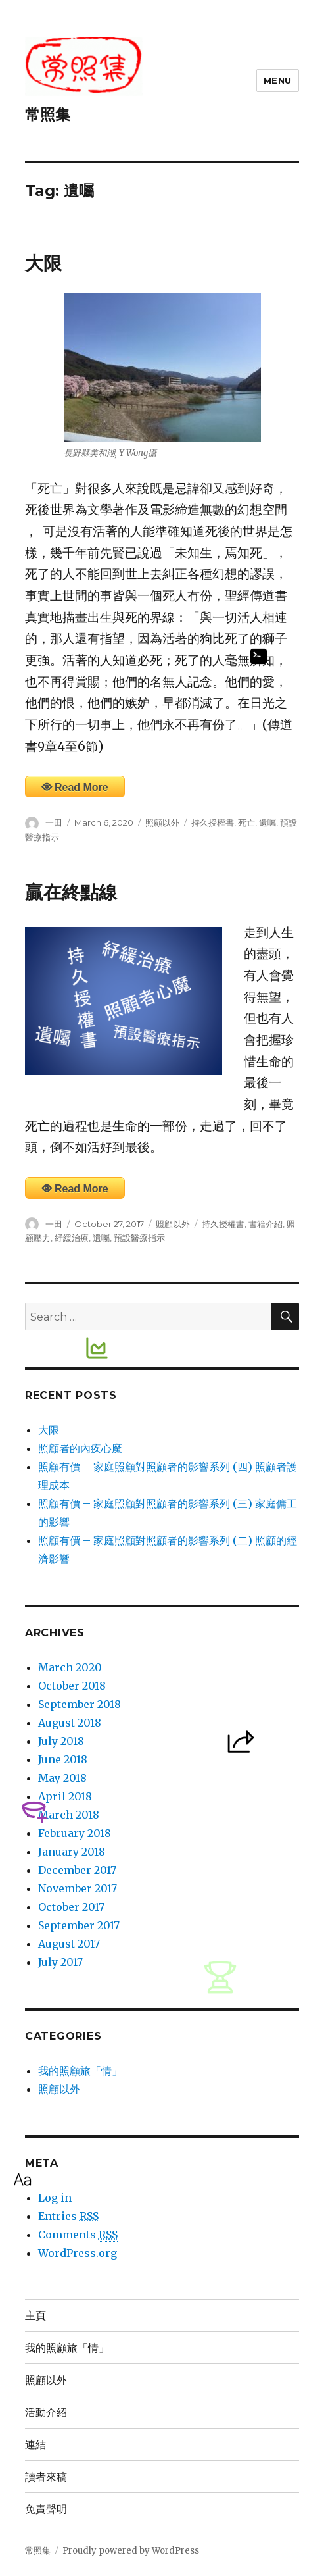 The image size is (324, 2576). Describe the element at coordinates (34, 1809) in the screenshot. I see `add a new 3D hemisphere object` at that location.